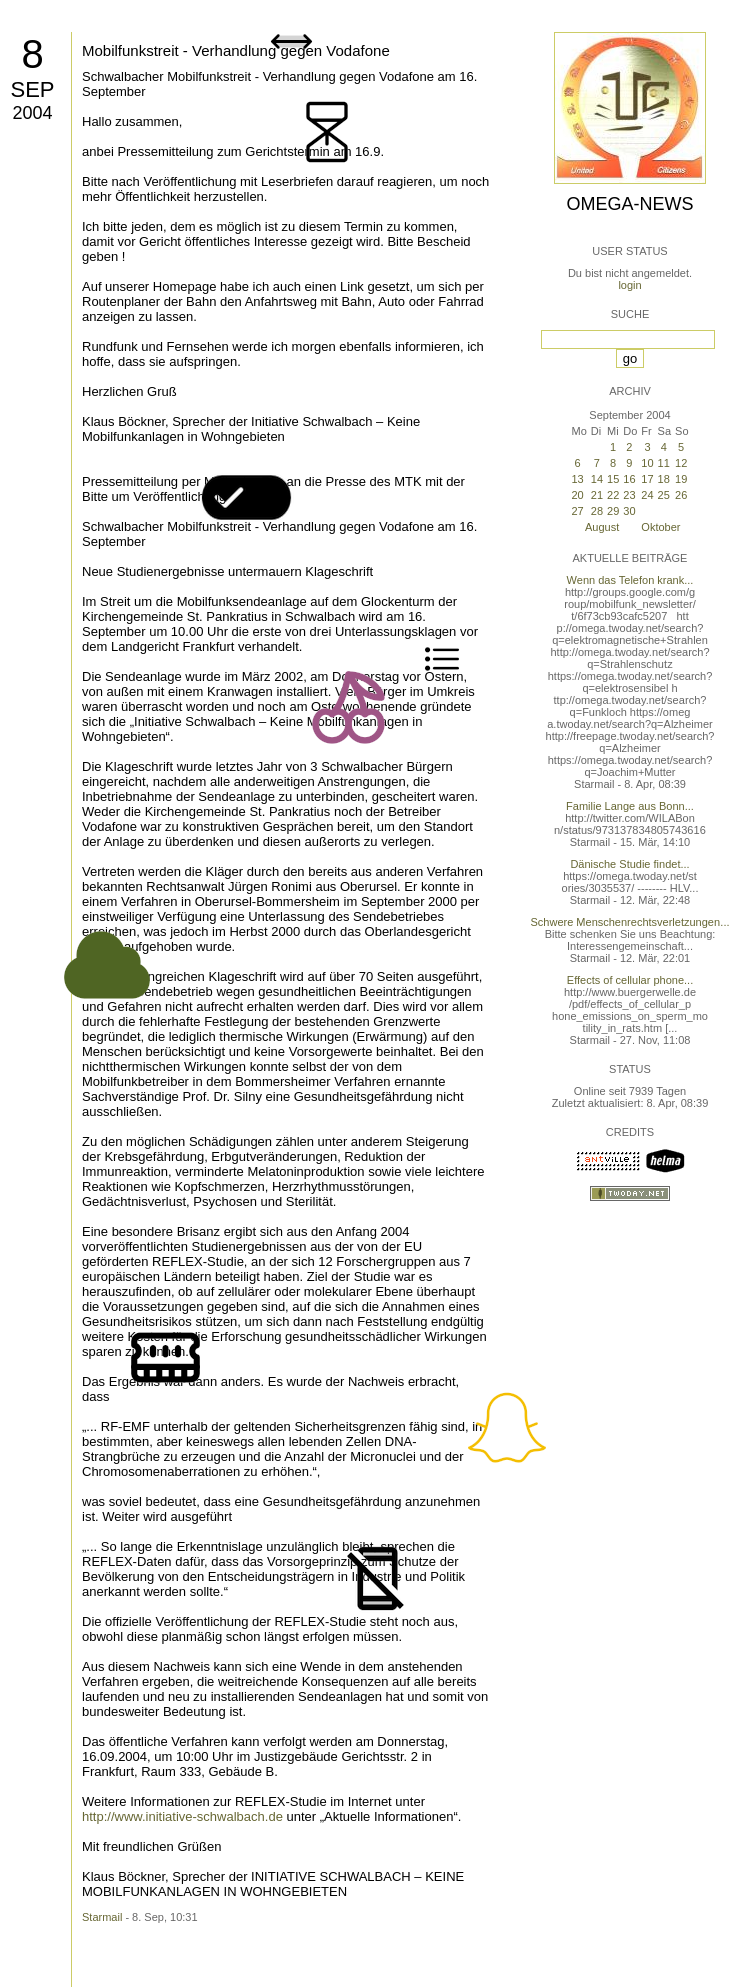  I want to click on access storage or memory settings, so click(165, 1357).